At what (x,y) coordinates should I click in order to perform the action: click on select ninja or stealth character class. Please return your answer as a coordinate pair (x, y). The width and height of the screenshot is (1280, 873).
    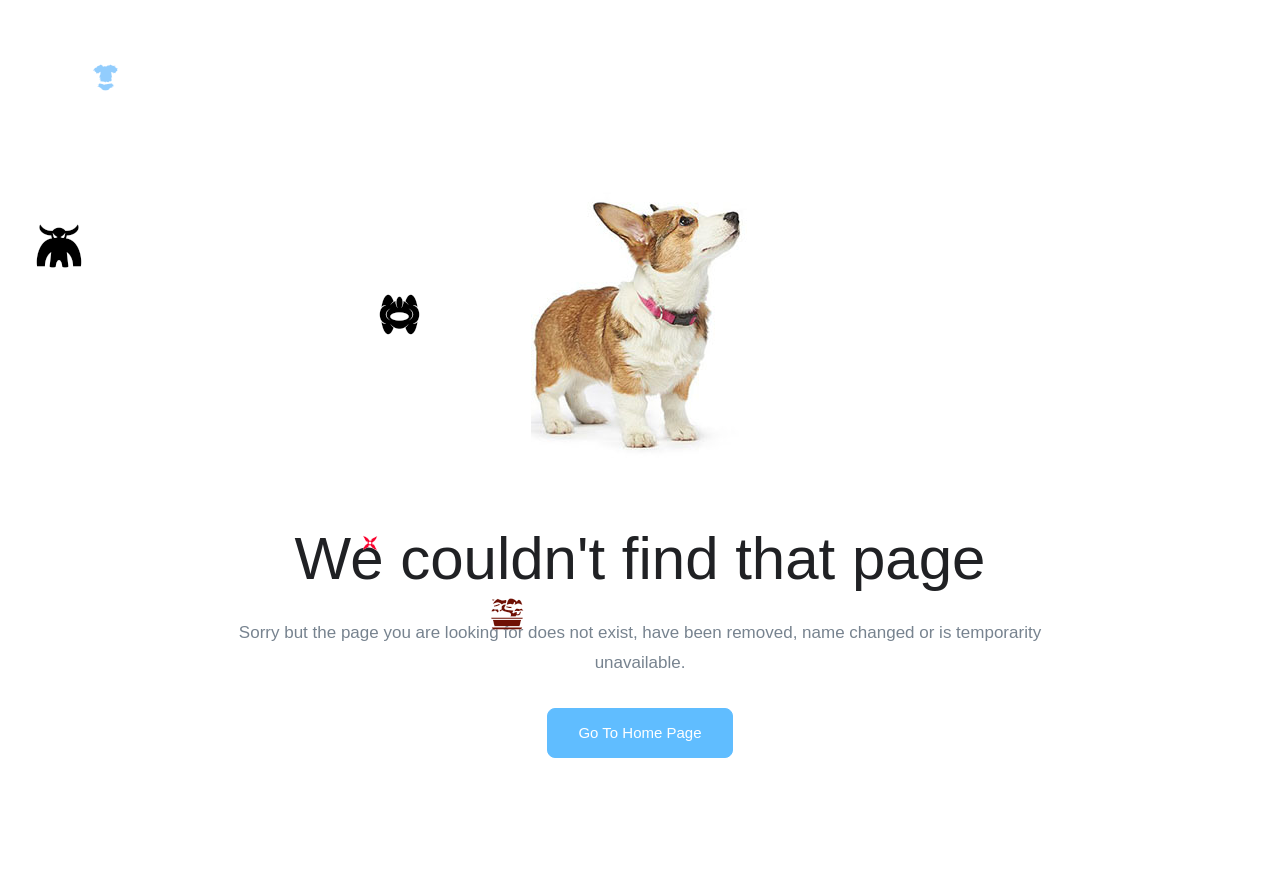
    Looking at the image, I should click on (370, 543).